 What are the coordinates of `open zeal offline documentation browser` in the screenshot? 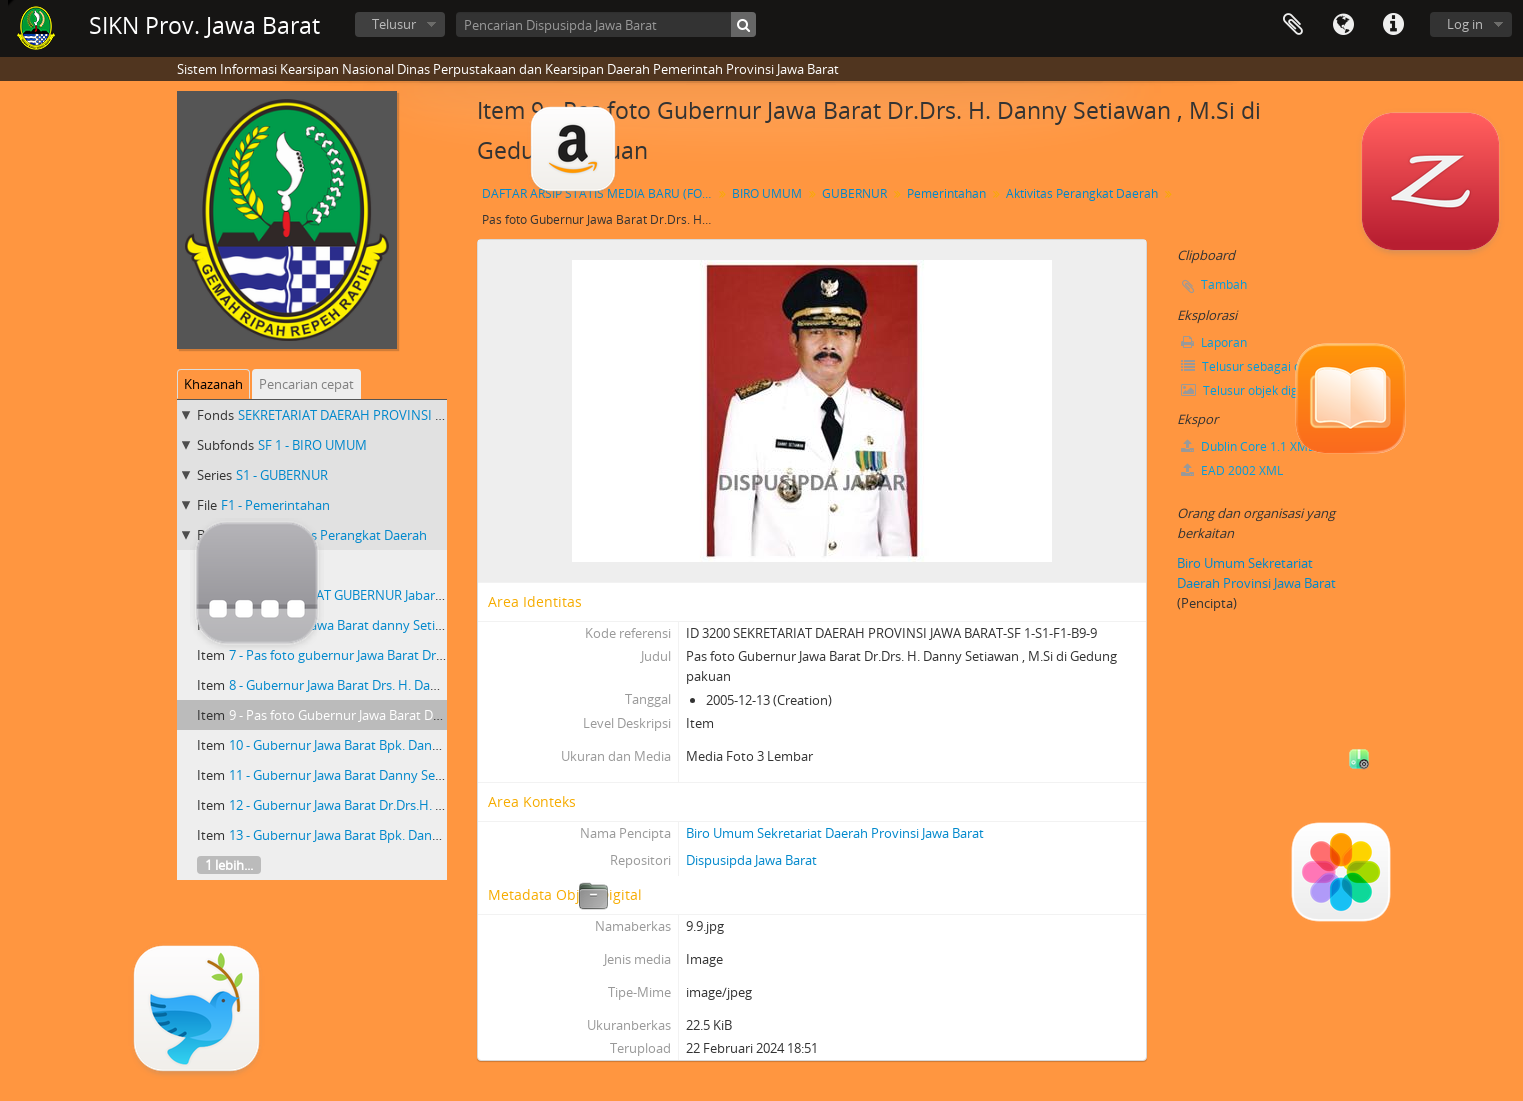 It's located at (1430, 181).